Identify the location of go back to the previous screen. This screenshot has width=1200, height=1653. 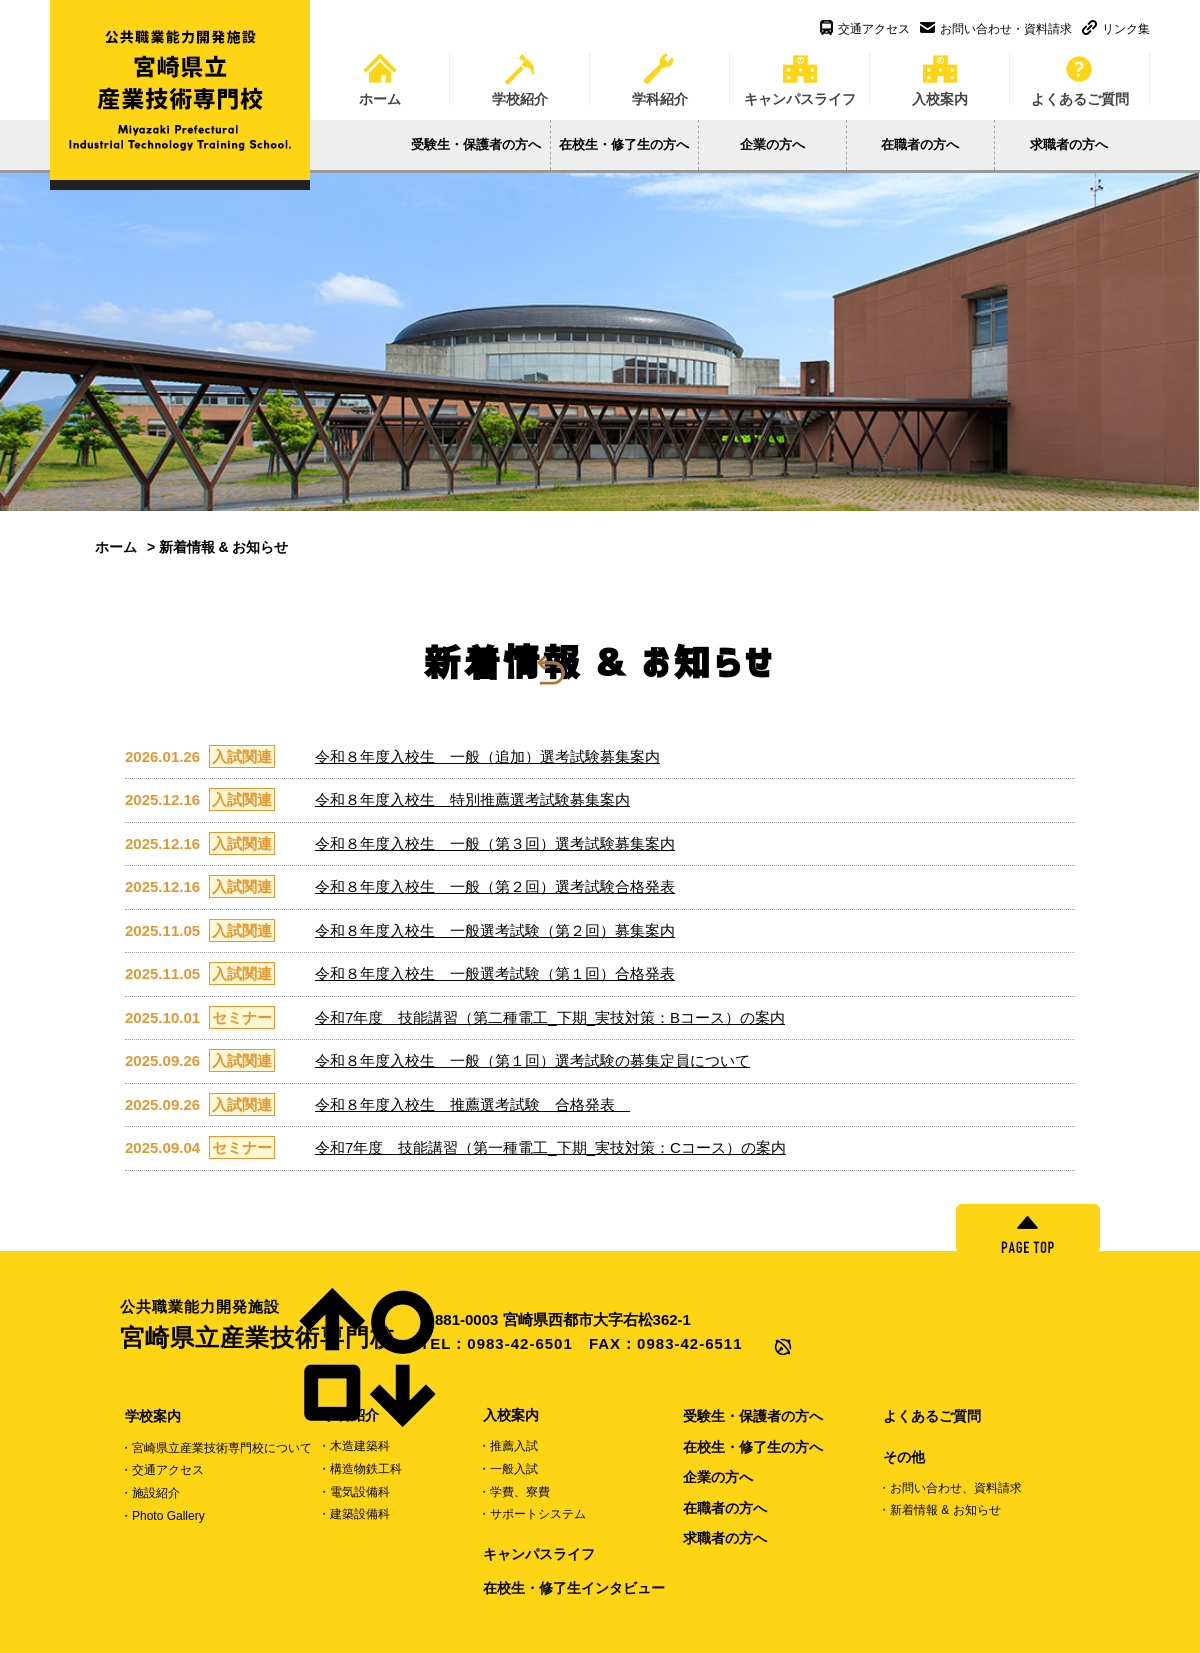
(551, 671).